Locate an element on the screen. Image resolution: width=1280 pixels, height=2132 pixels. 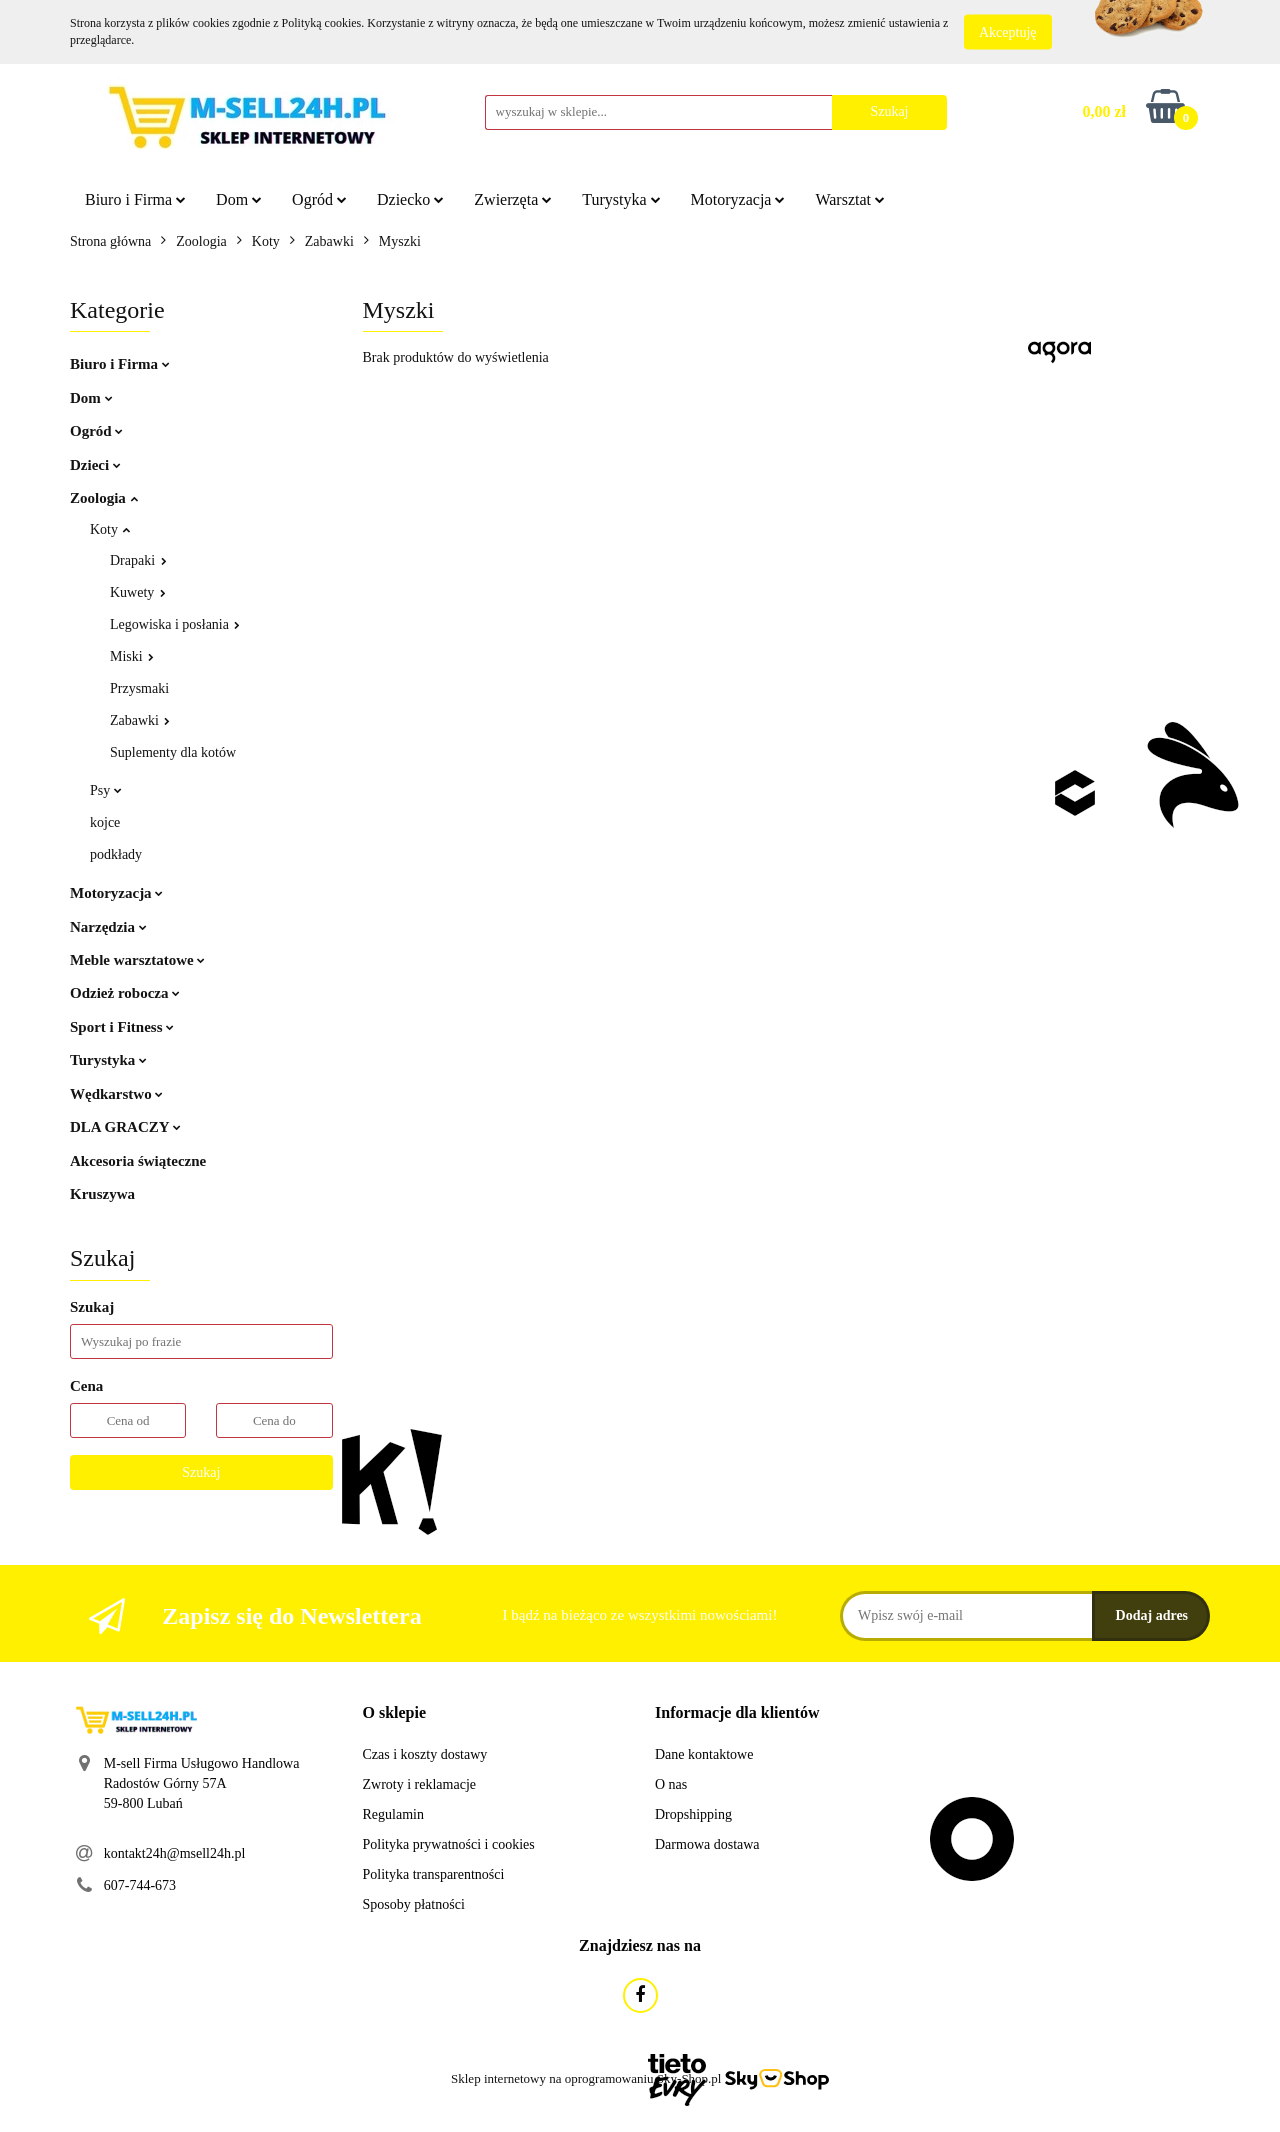
open Kahoot! app is located at coordinates (392, 1482).